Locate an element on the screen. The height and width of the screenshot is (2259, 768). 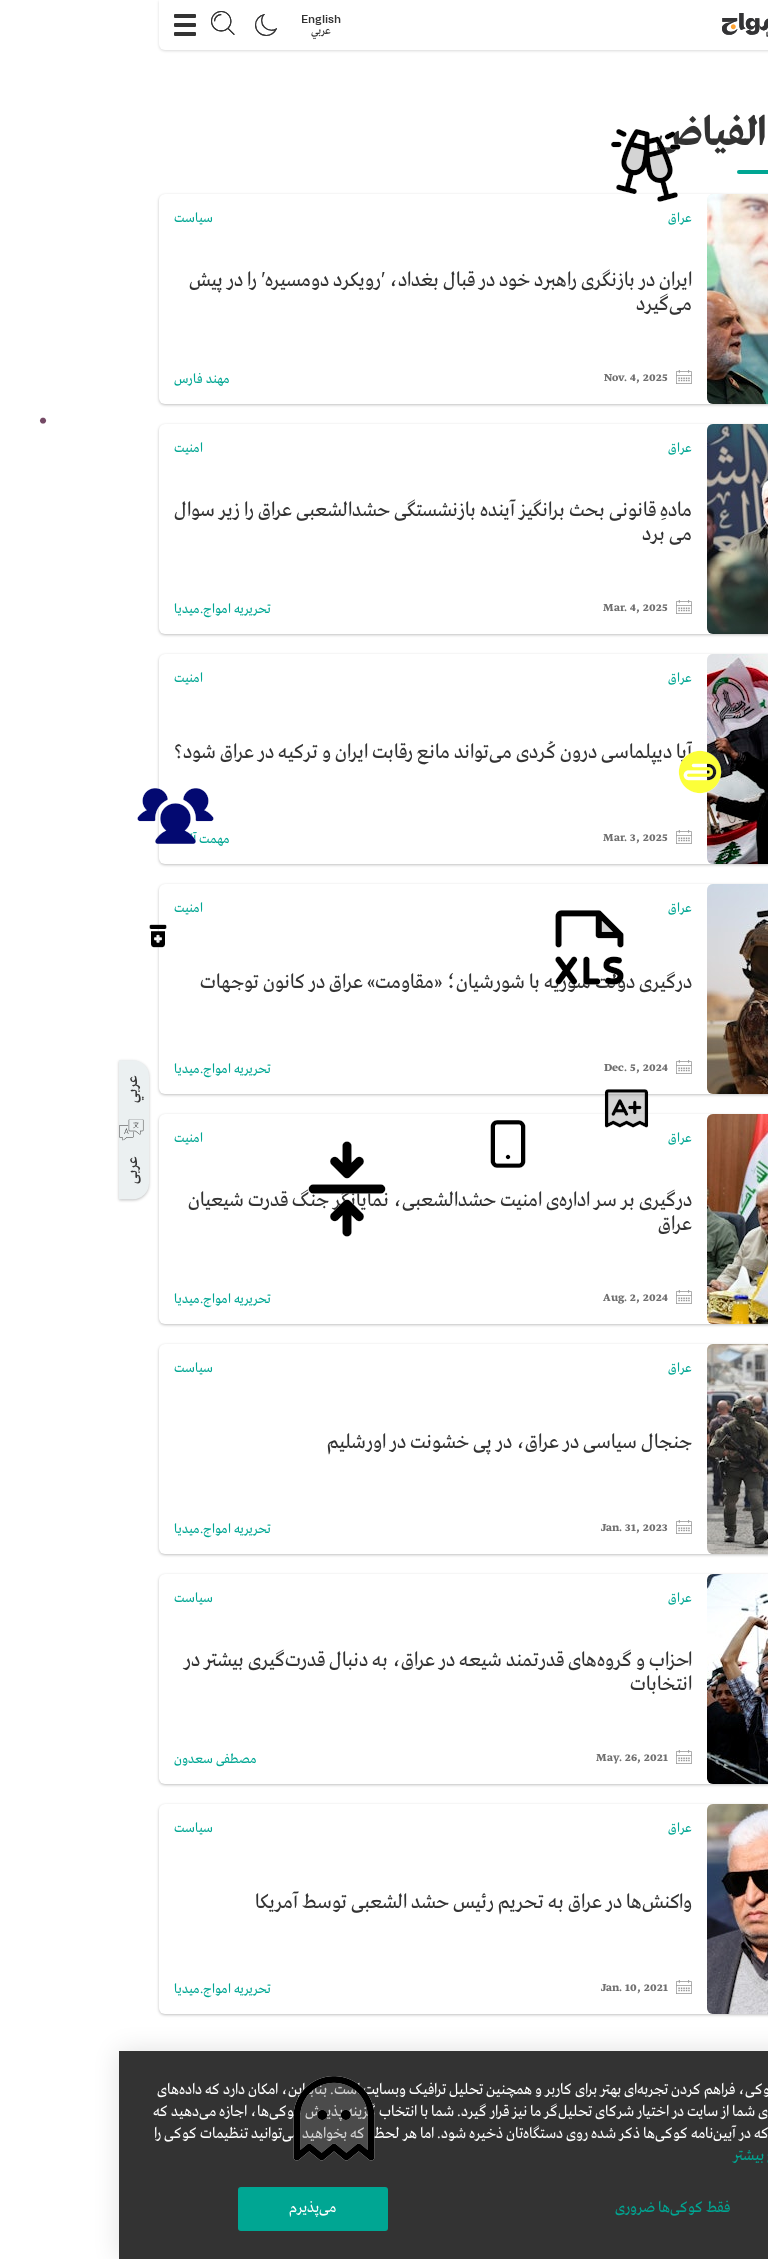
toggle ghost mode or invisible status is located at coordinates (334, 2120).